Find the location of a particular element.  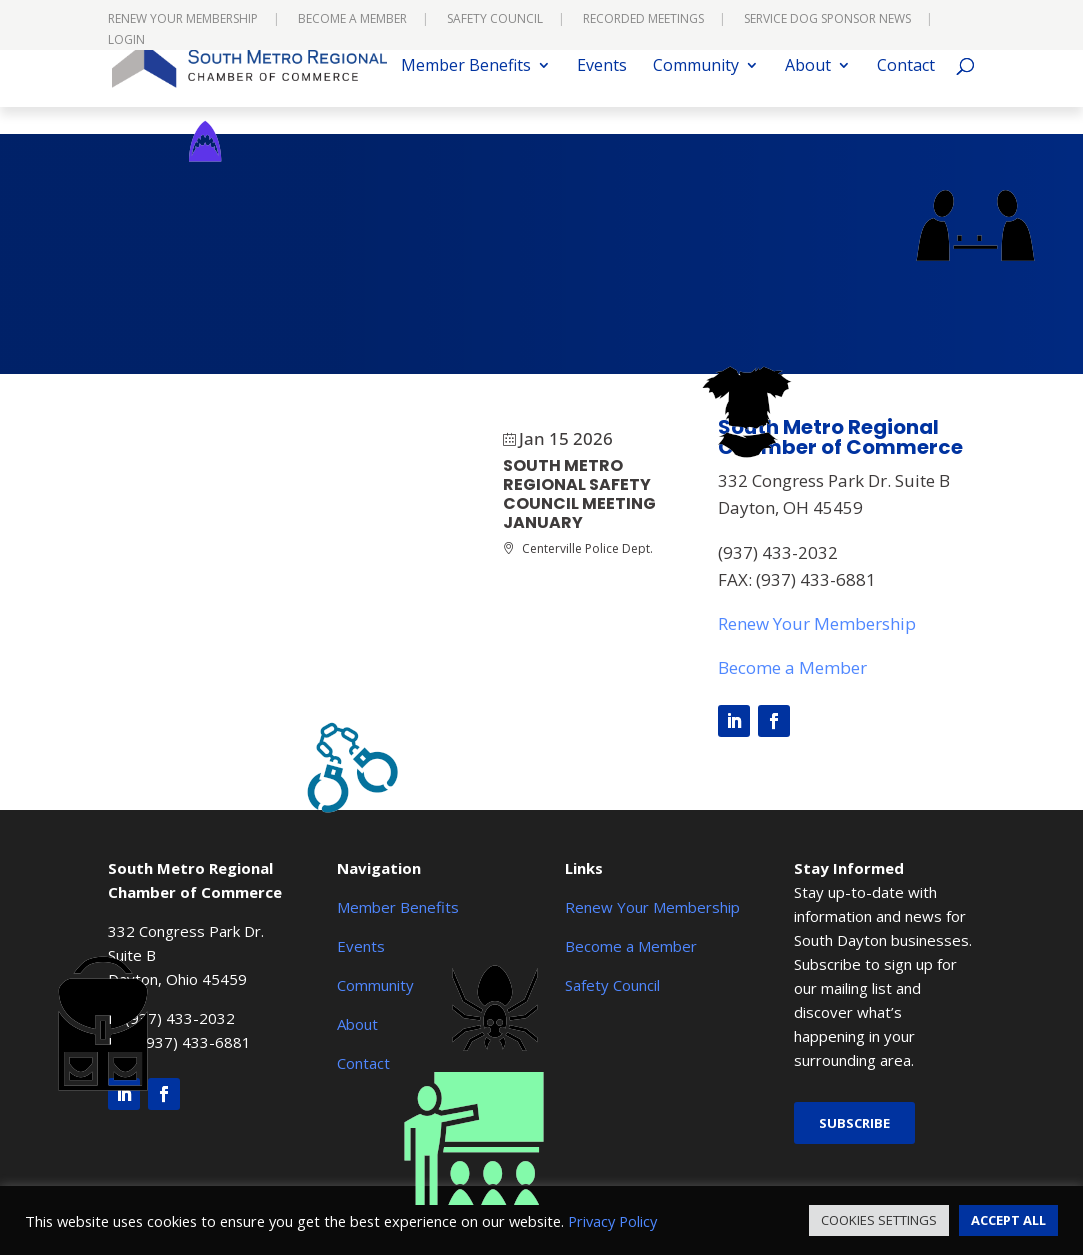

access your inventory or stored items is located at coordinates (103, 1023).